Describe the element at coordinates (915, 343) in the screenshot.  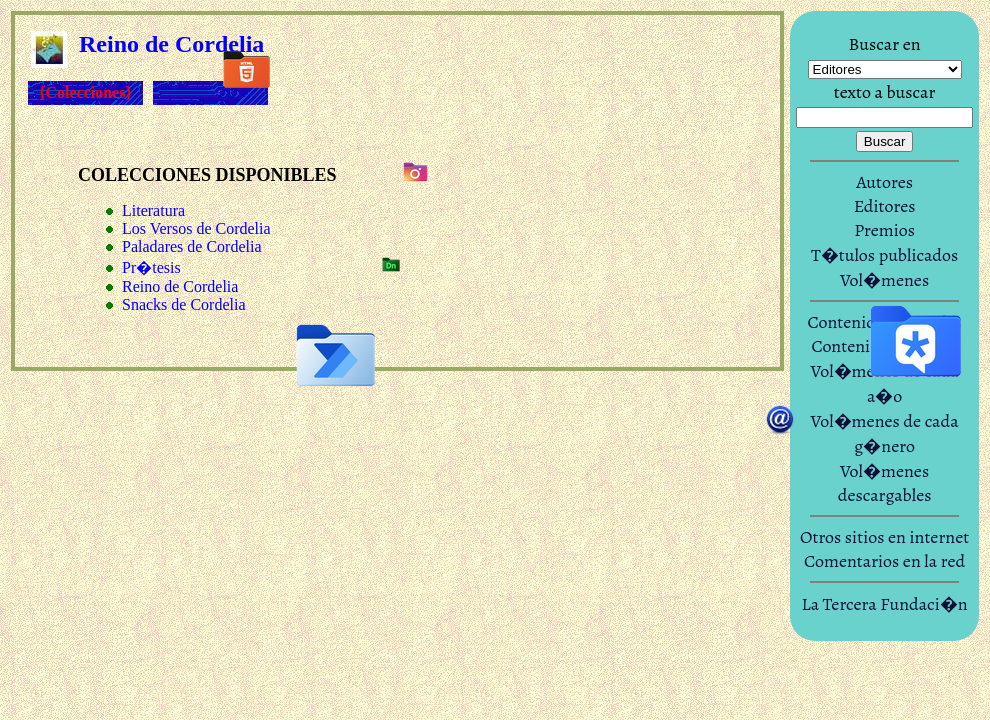
I see `open Tim messaging app folder` at that location.